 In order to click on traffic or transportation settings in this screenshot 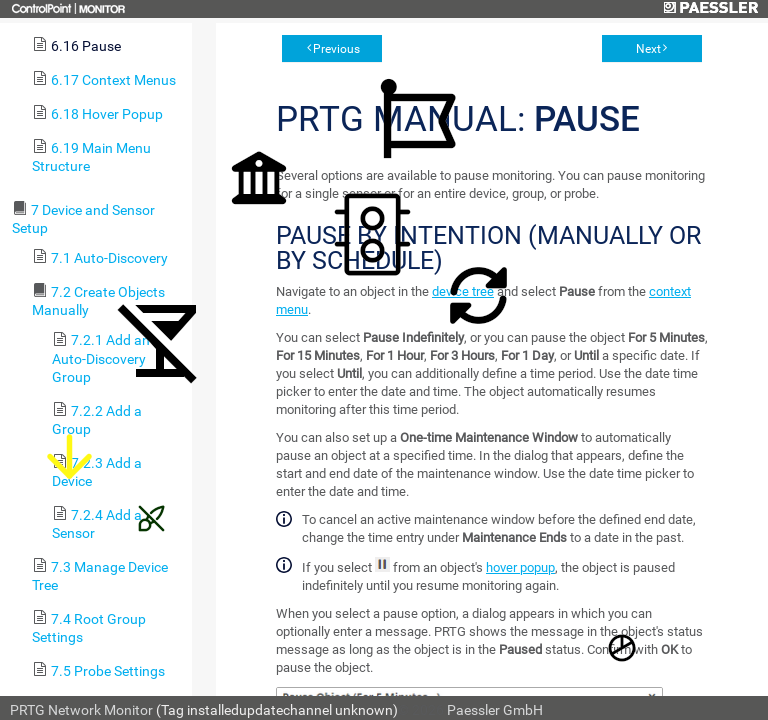, I will do `click(372, 234)`.